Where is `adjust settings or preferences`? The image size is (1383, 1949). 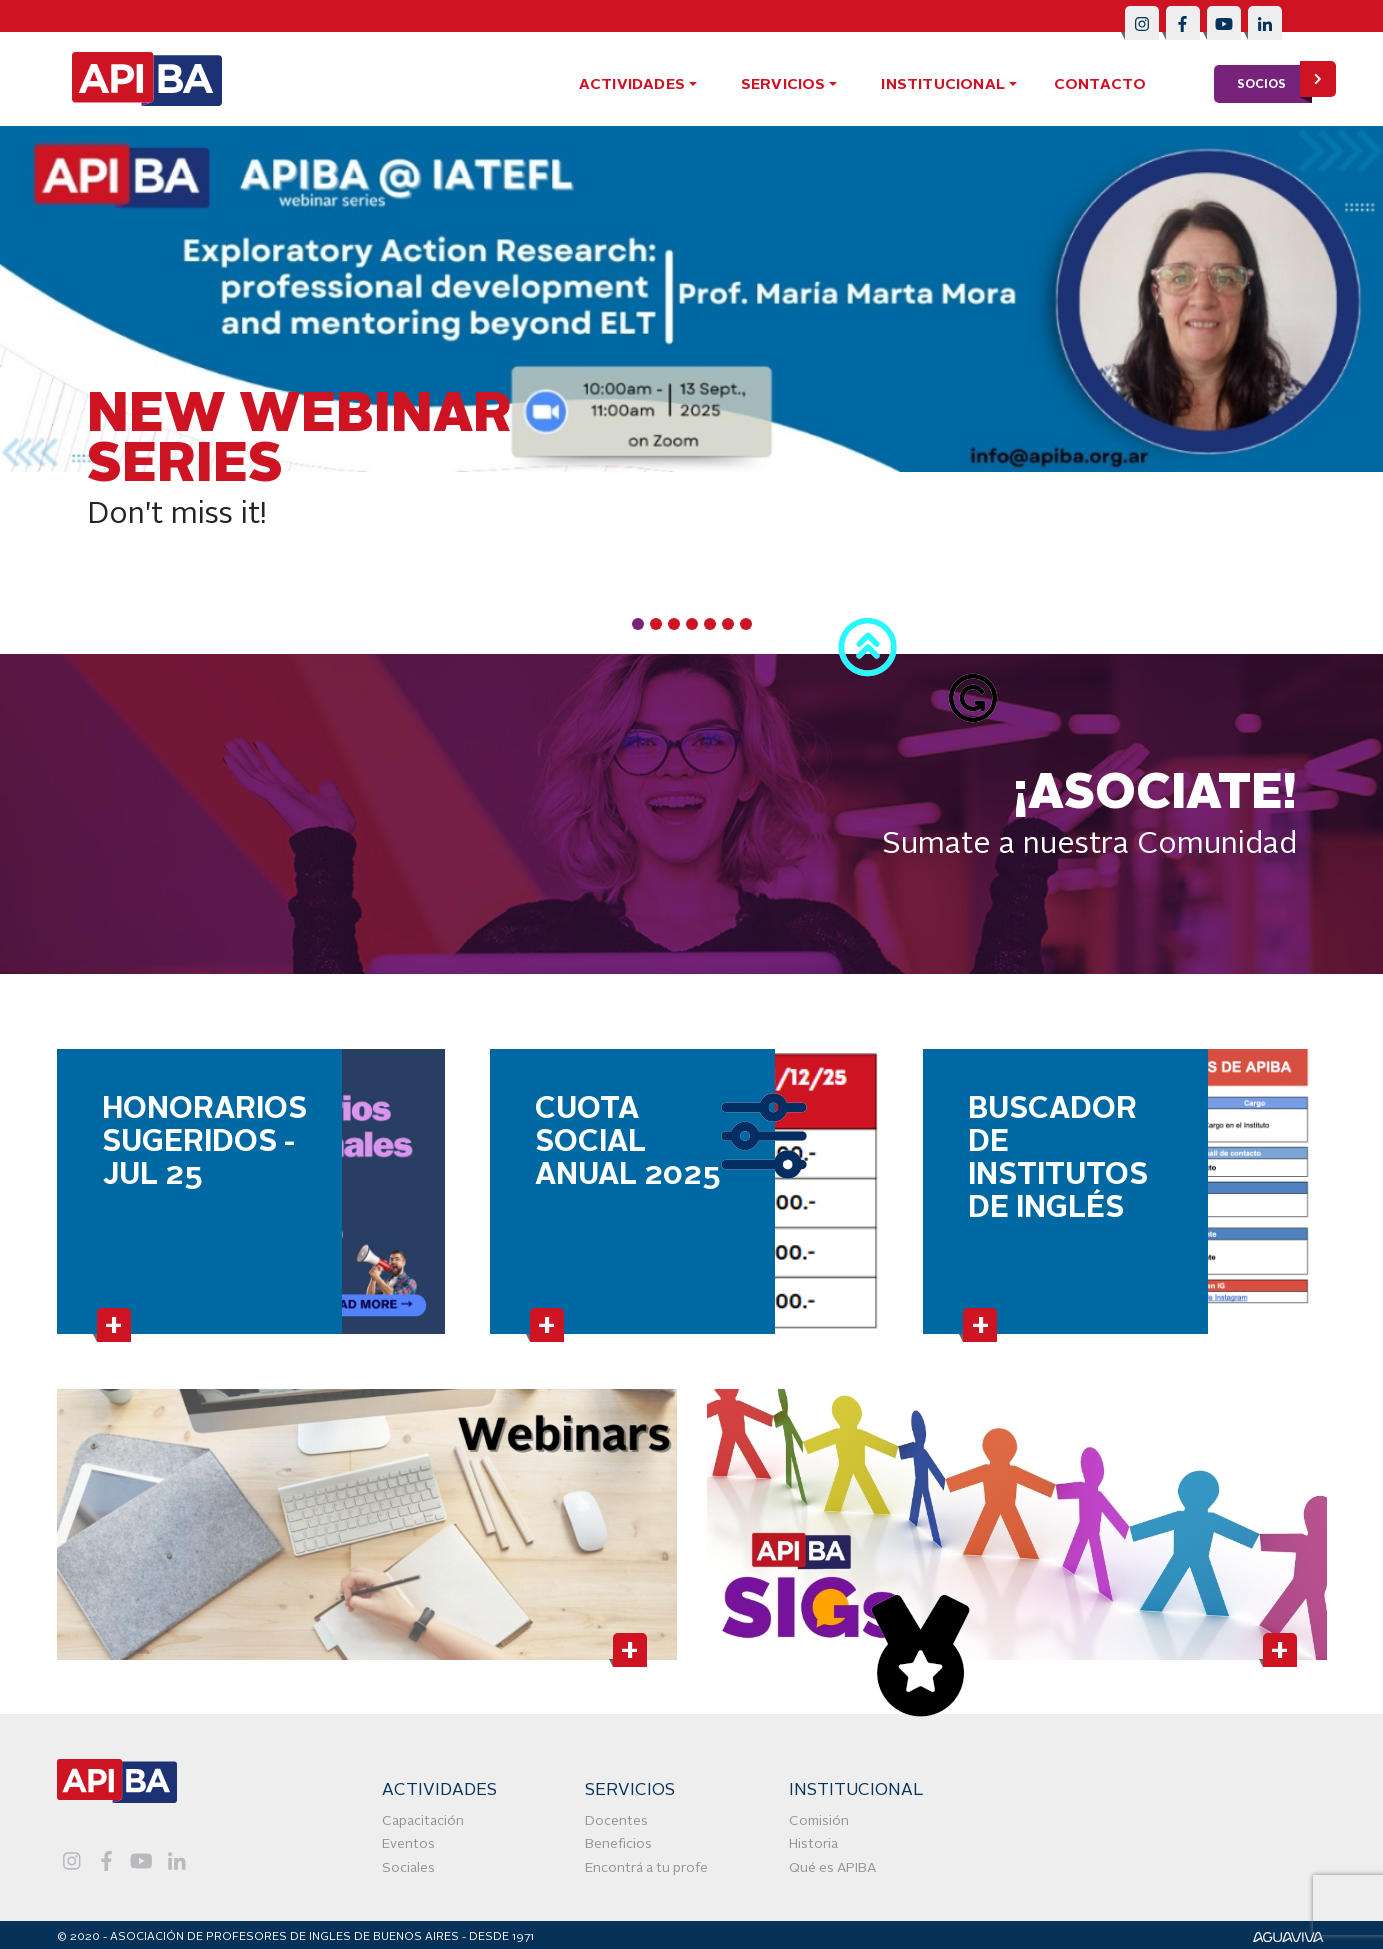 adjust settings or preferences is located at coordinates (764, 1136).